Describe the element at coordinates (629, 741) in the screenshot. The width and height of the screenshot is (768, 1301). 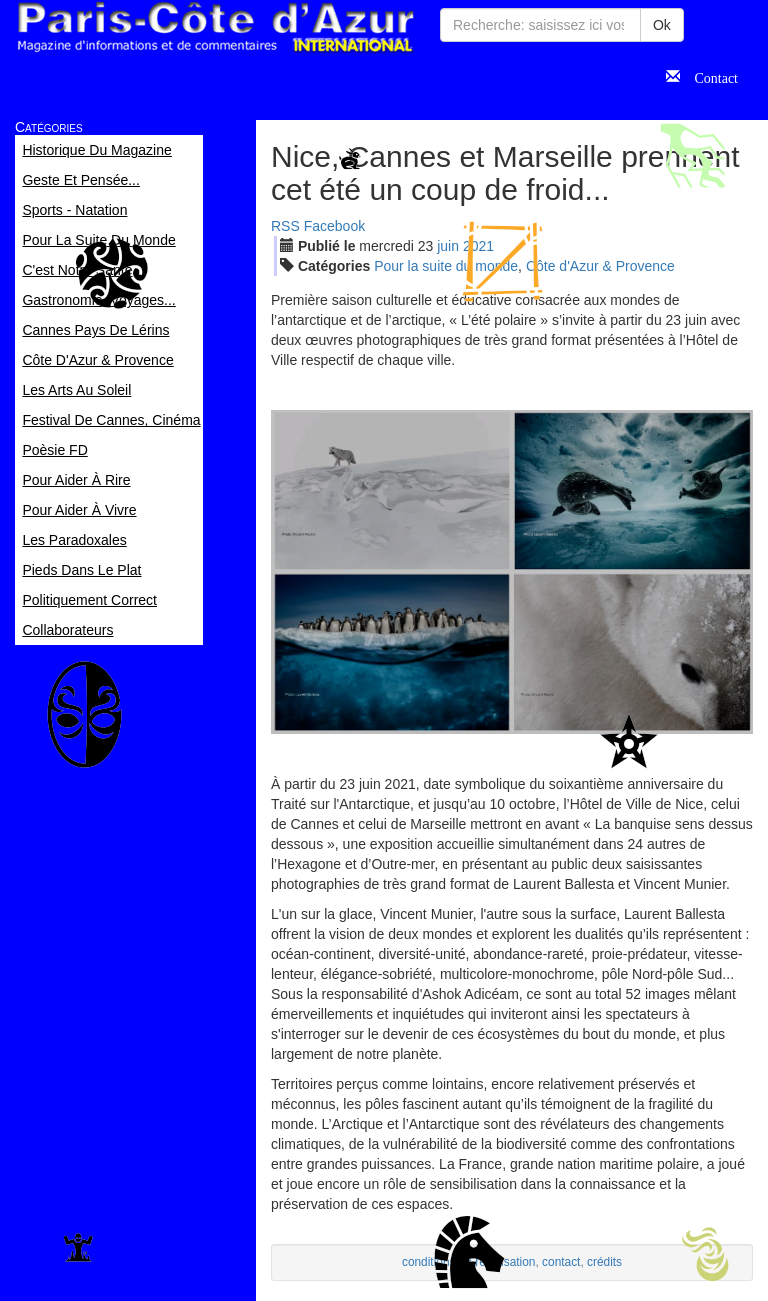
I see `throwing star weapon in a game inventory` at that location.